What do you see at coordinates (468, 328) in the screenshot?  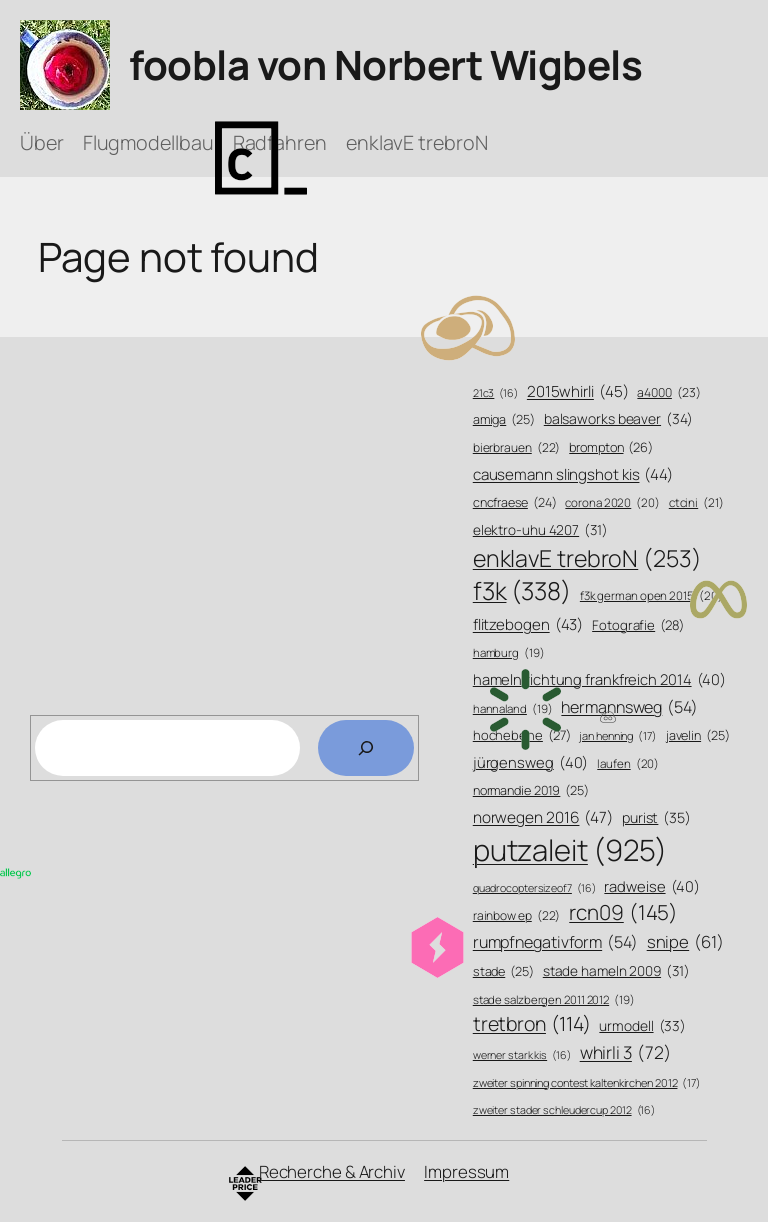 I see `ArangoDB database service logo` at bounding box center [468, 328].